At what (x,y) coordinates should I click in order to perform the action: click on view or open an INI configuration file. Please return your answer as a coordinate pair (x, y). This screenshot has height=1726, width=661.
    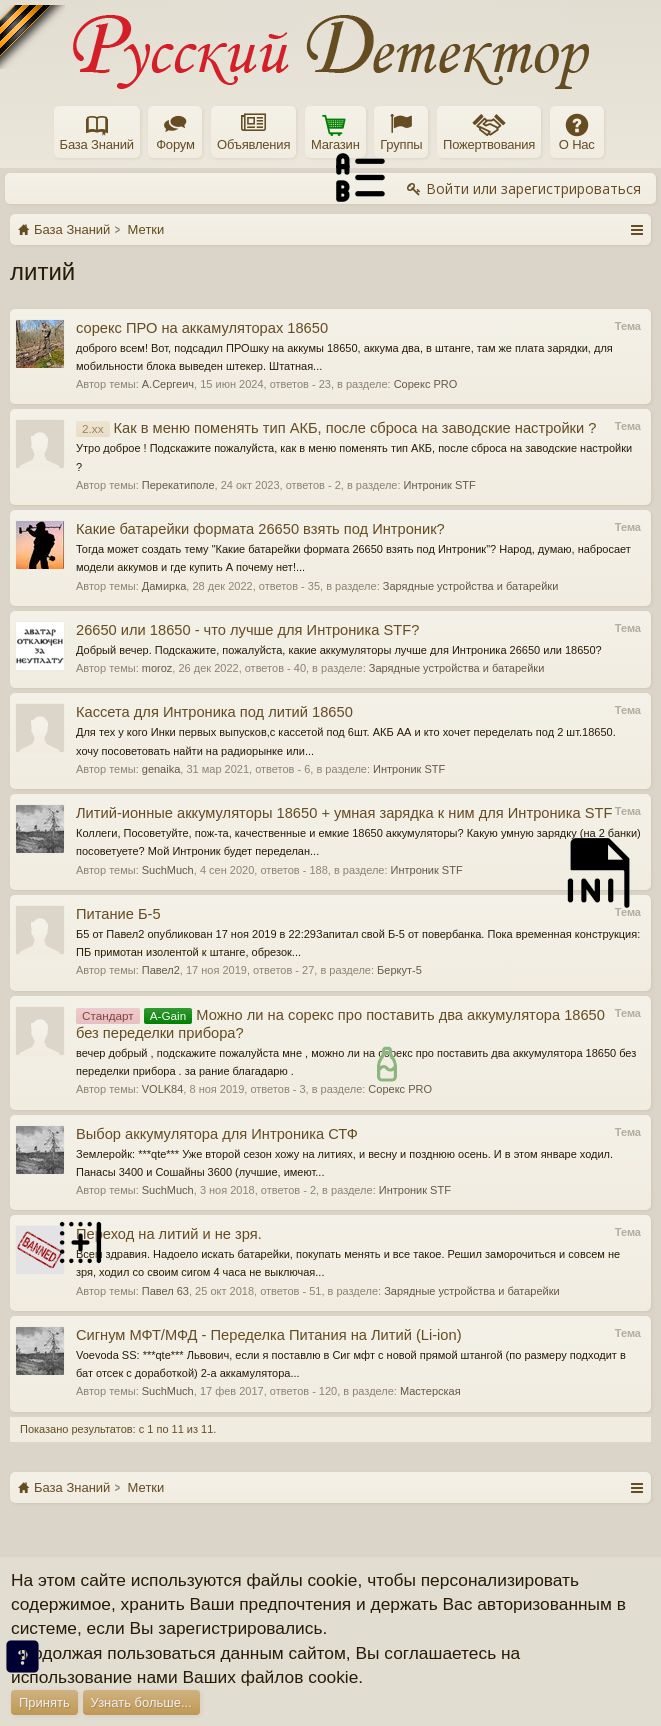
    Looking at the image, I should click on (600, 873).